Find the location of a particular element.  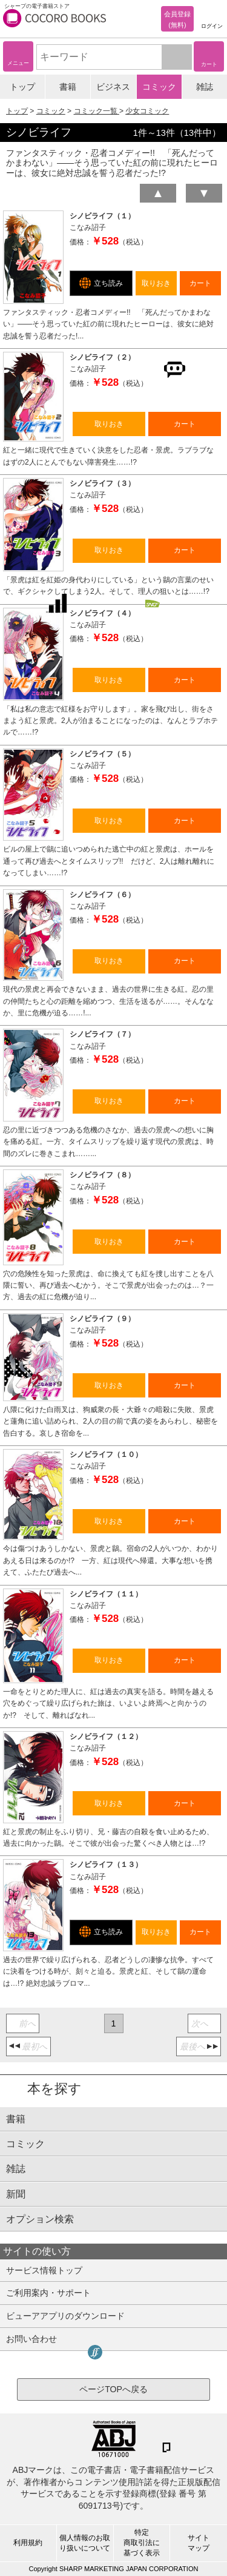

pagekit CMS logo is located at coordinates (166, 2447).